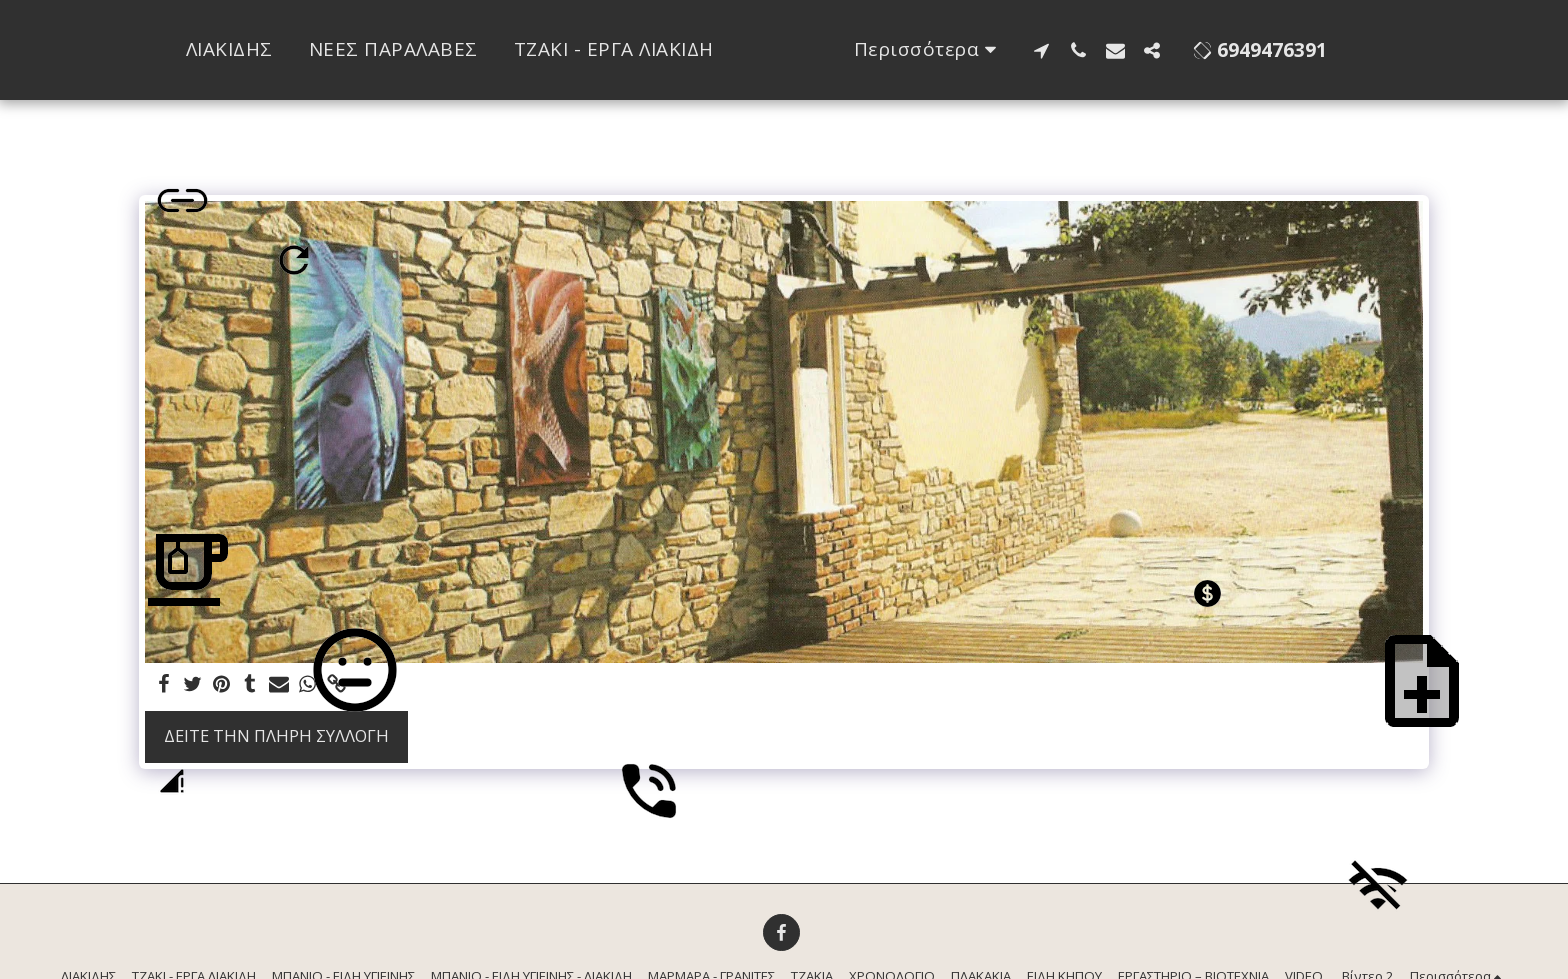  Describe the element at coordinates (171, 780) in the screenshot. I see `indicates full cellular signal but no internet connection` at that location.